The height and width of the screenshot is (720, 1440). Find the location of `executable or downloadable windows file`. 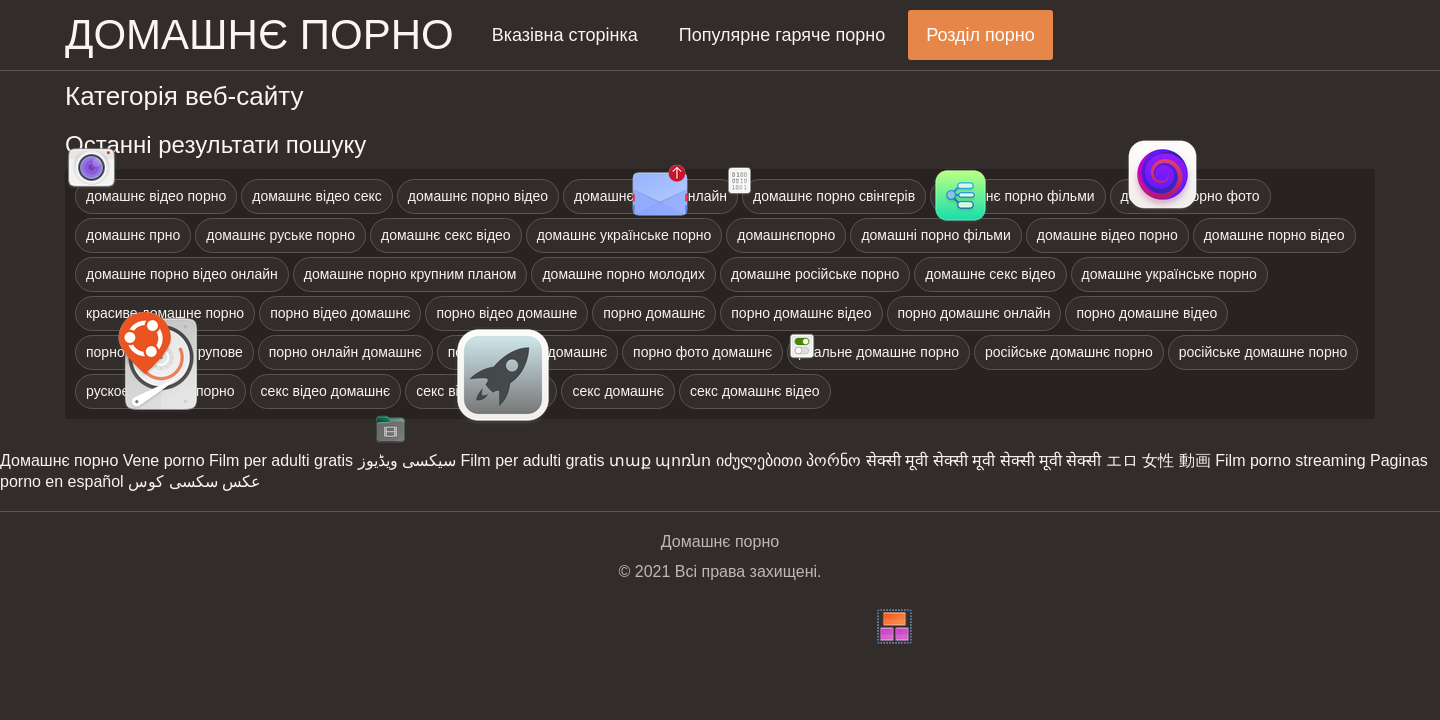

executable or downloadable windows file is located at coordinates (739, 180).